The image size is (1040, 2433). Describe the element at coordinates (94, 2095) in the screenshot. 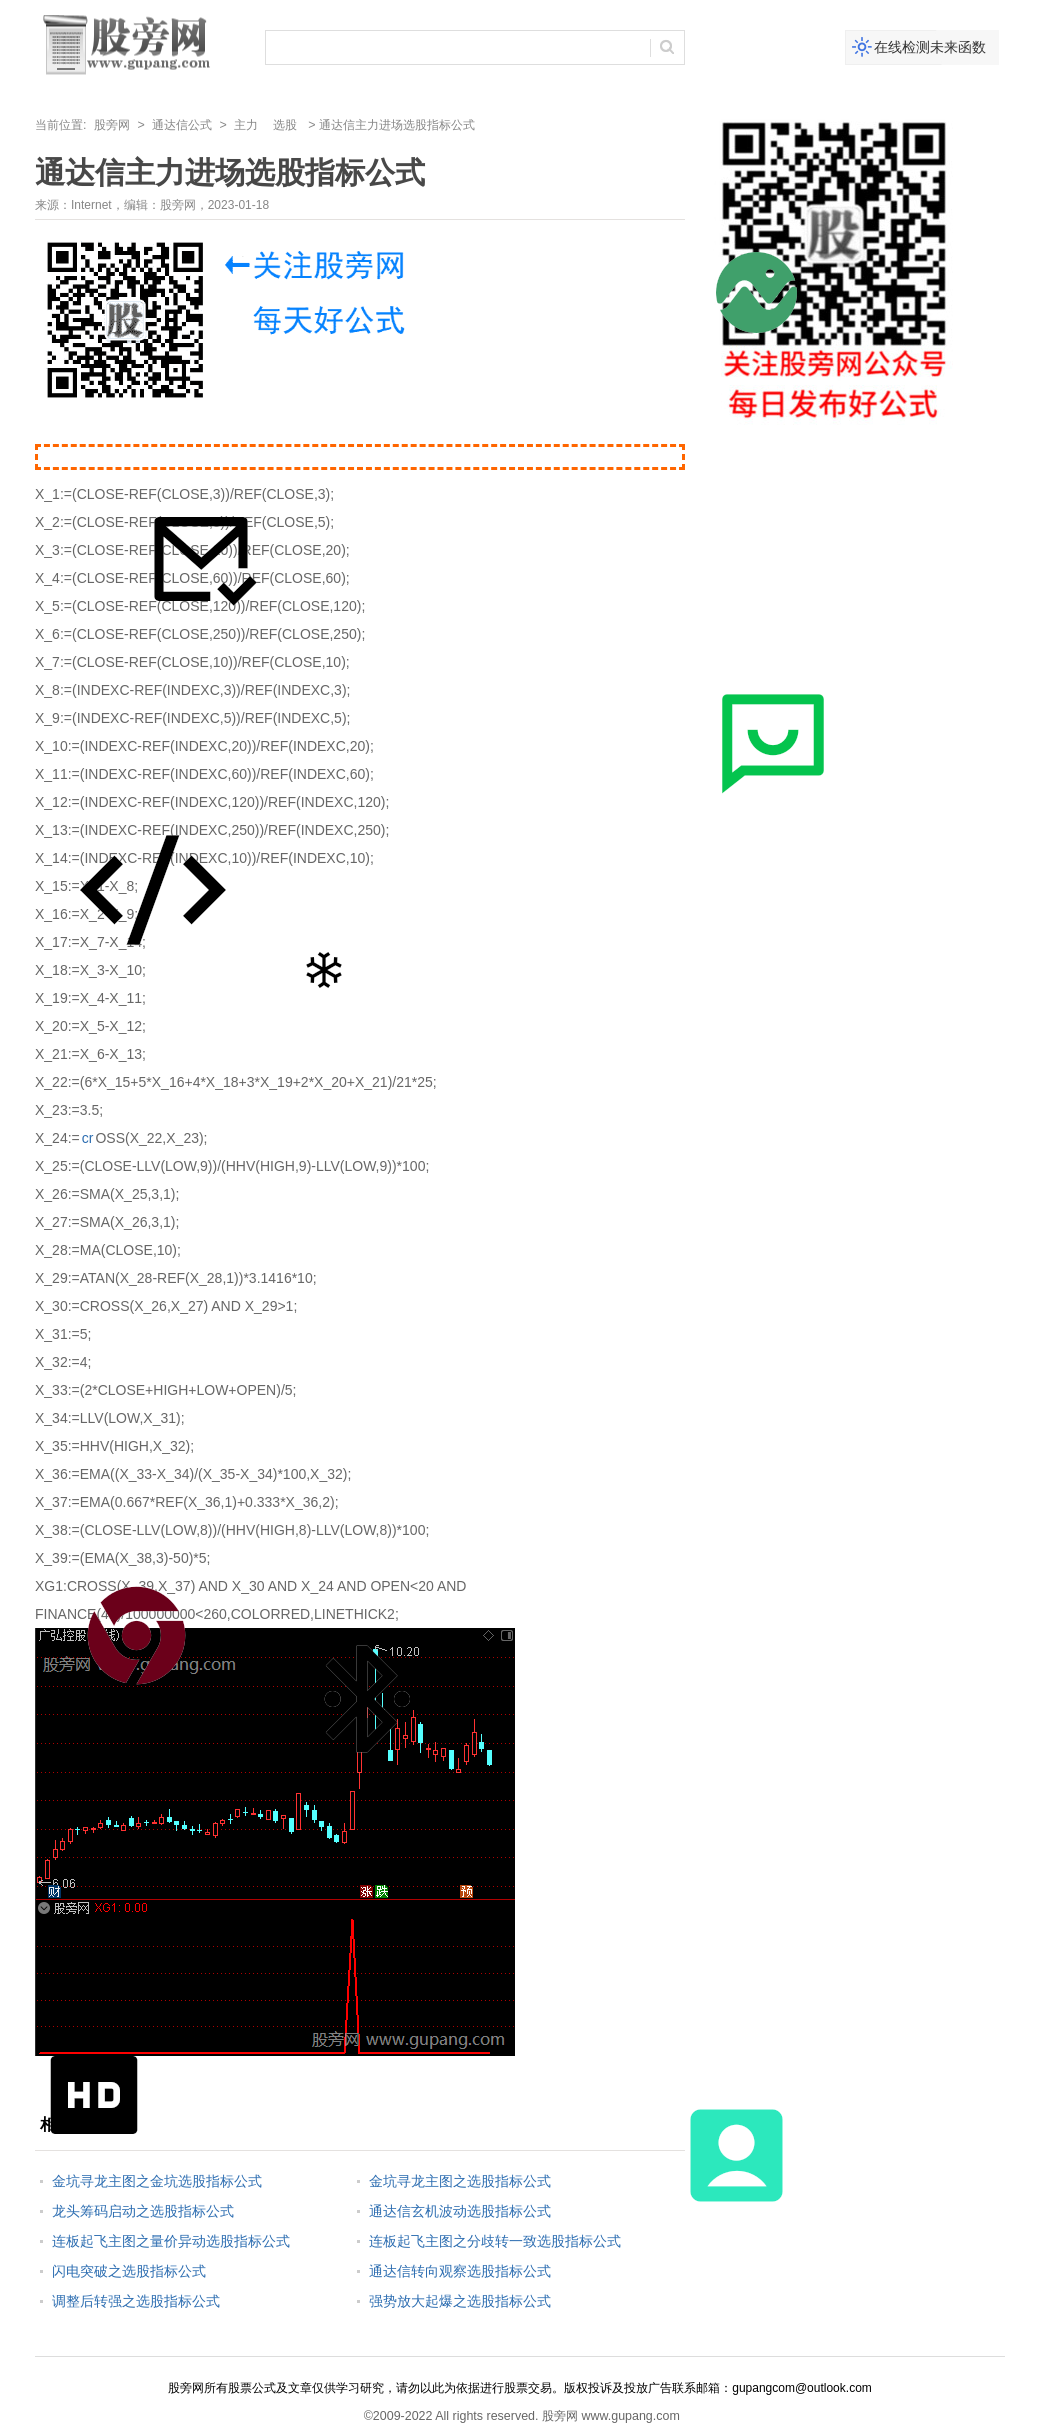

I see `indicates high definition video quality` at that location.